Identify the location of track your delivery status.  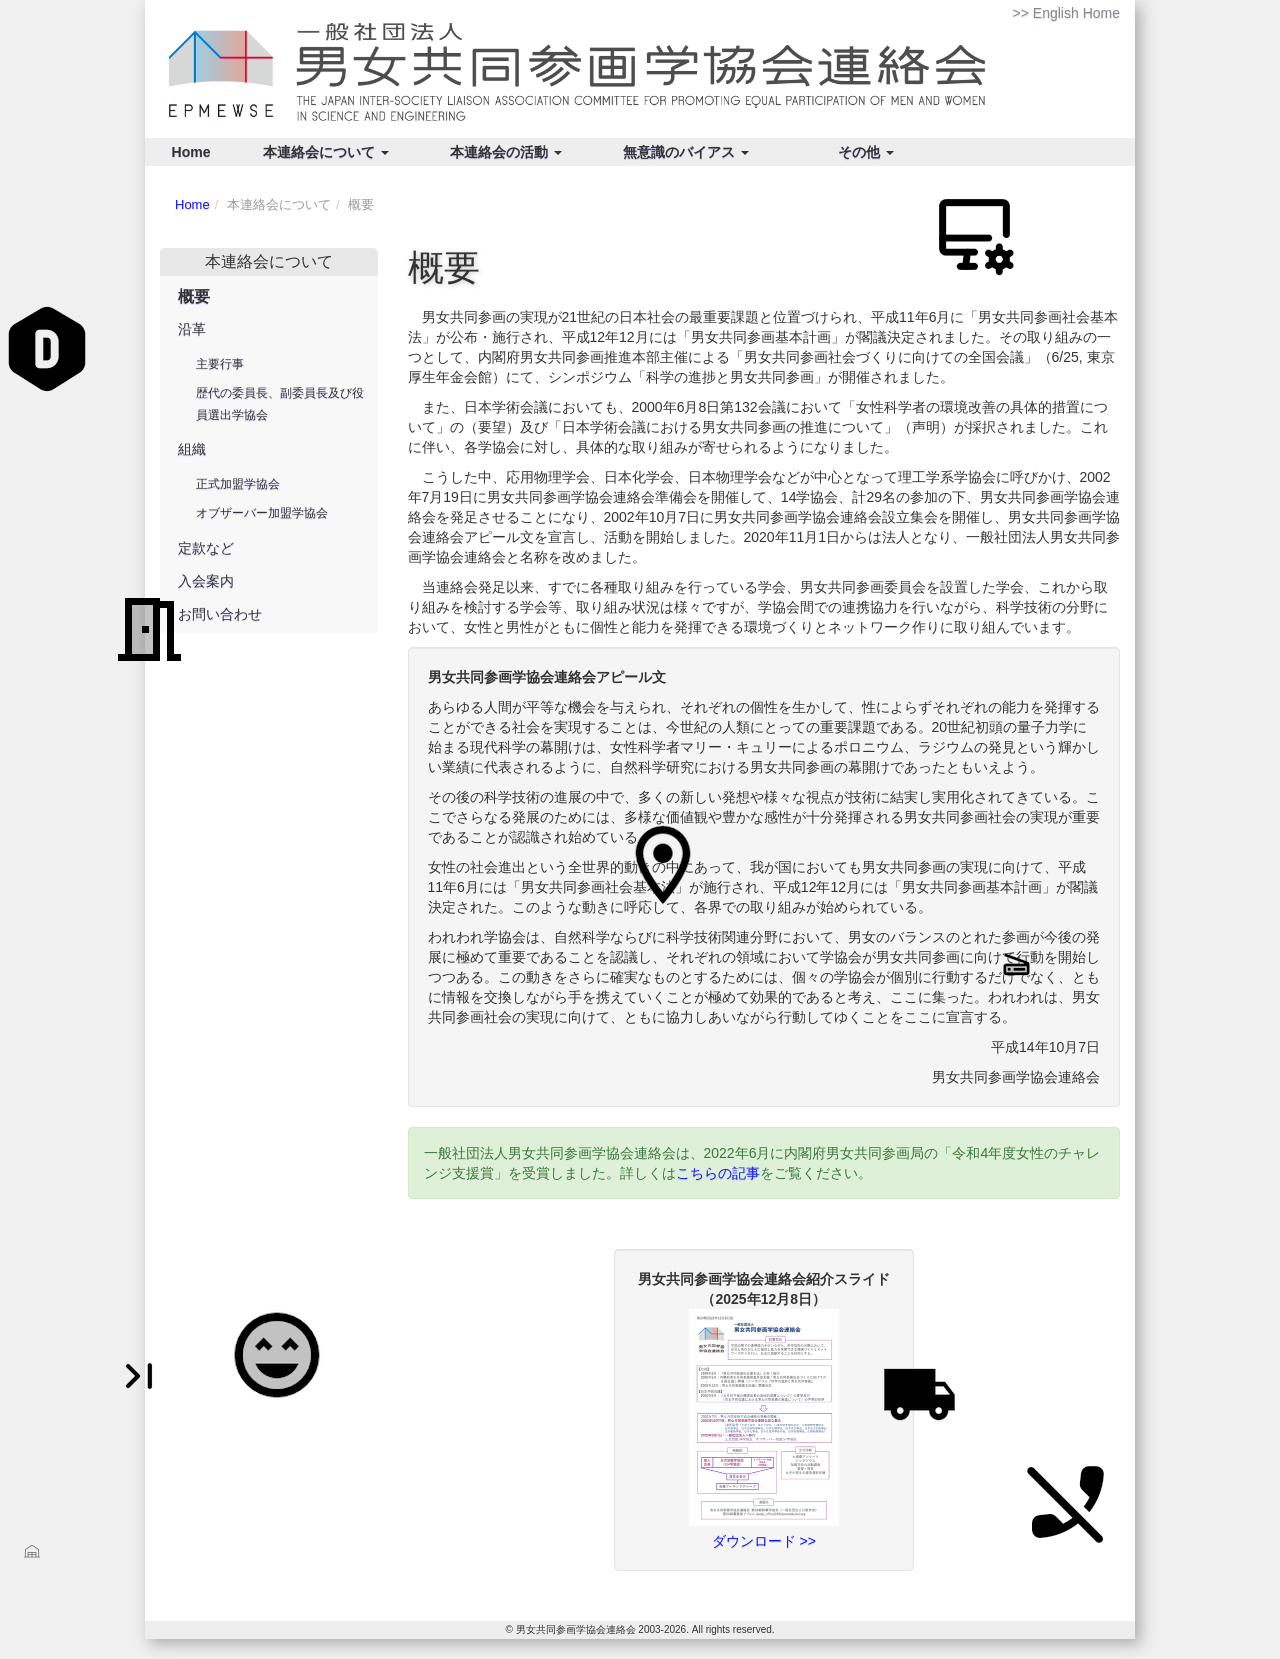
(919, 1394).